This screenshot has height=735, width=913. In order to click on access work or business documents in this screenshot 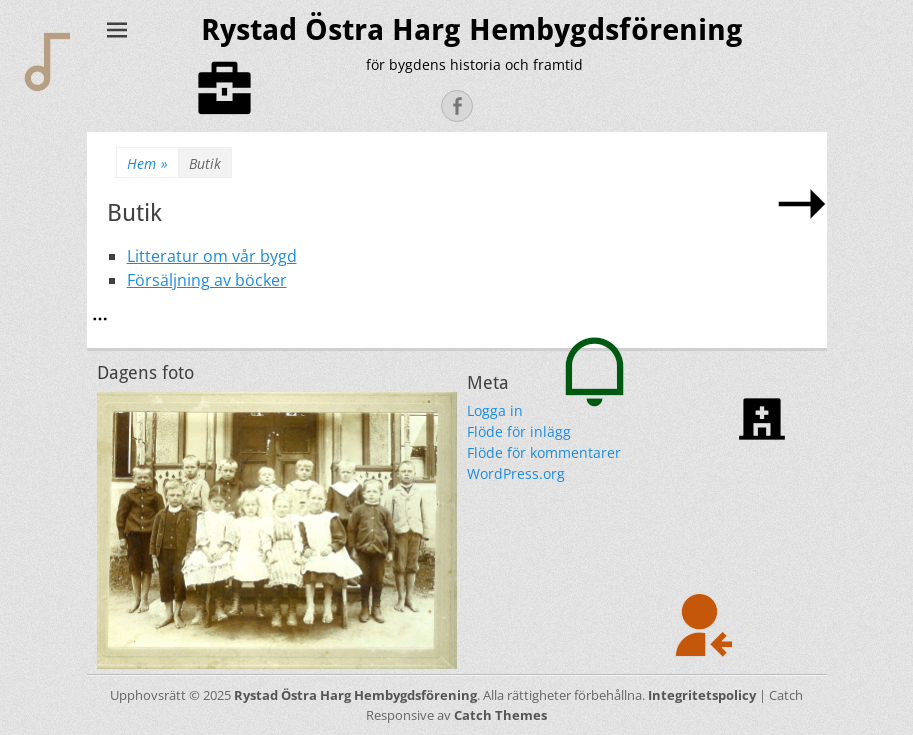, I will do `click(224, 90)`.